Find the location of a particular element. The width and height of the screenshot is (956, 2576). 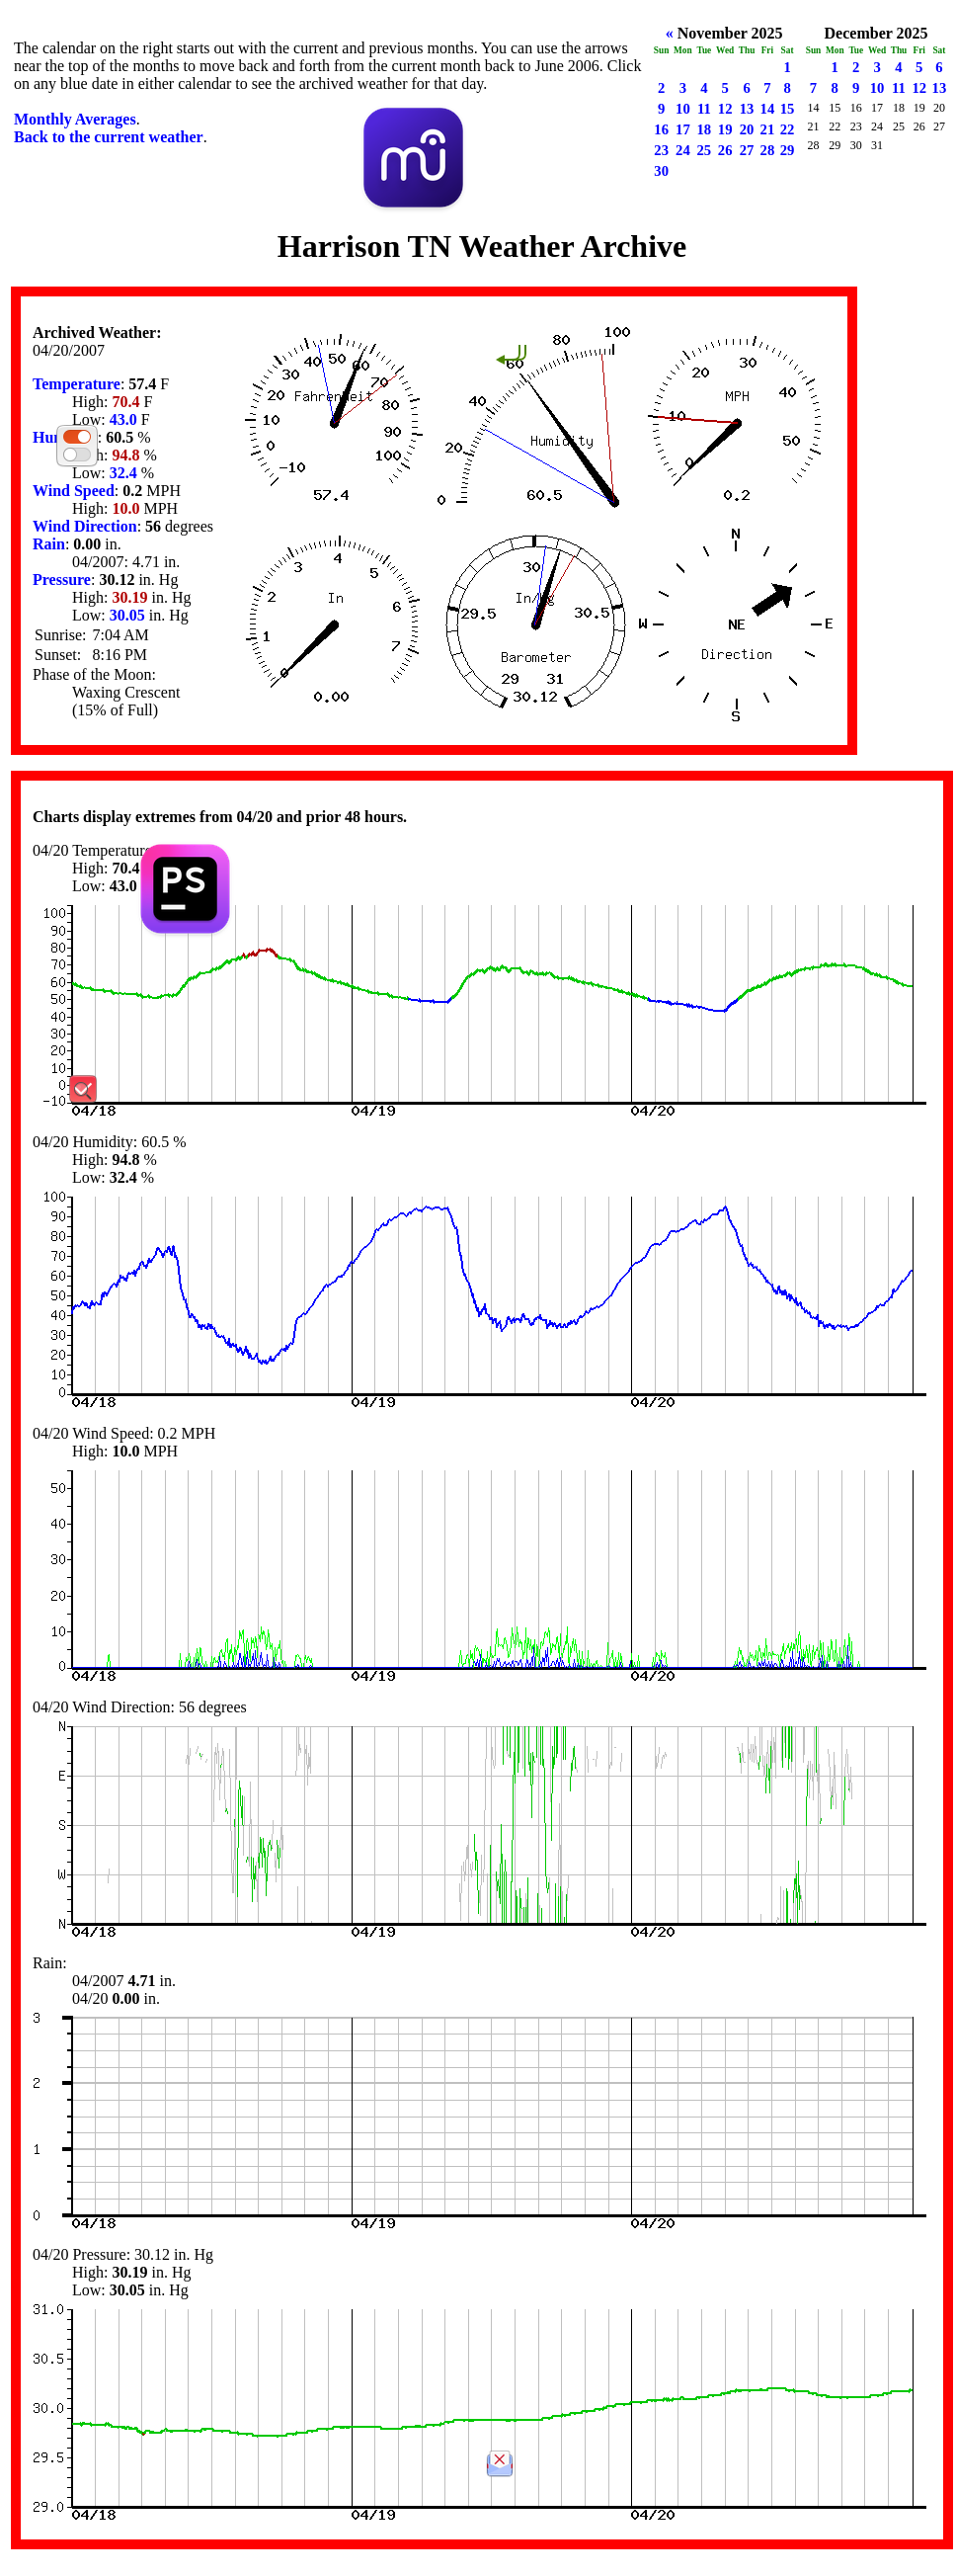

open MuseScore music notation app is located at coordinates (413, 157).